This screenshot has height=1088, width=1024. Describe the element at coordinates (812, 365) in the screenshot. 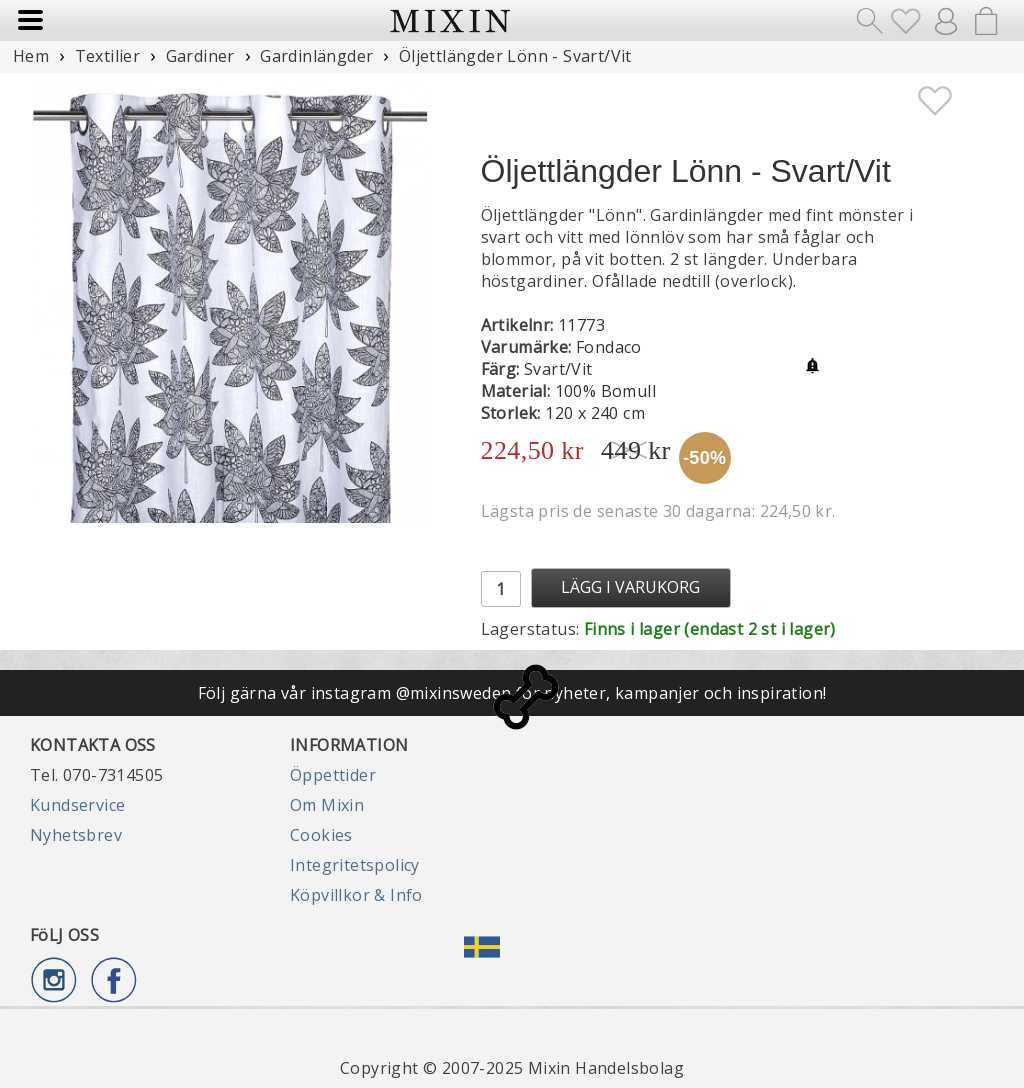

I see `important notification requiring attention` at that location.